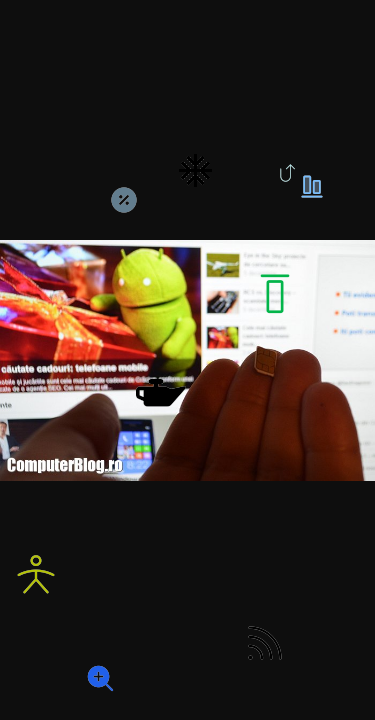 Image resolution: width=375 pixels, height=720 pixels. What do you see at coordinates (100, 678) in the screenshot?
I see `zoom in on content` at bounding box center [100, 678].